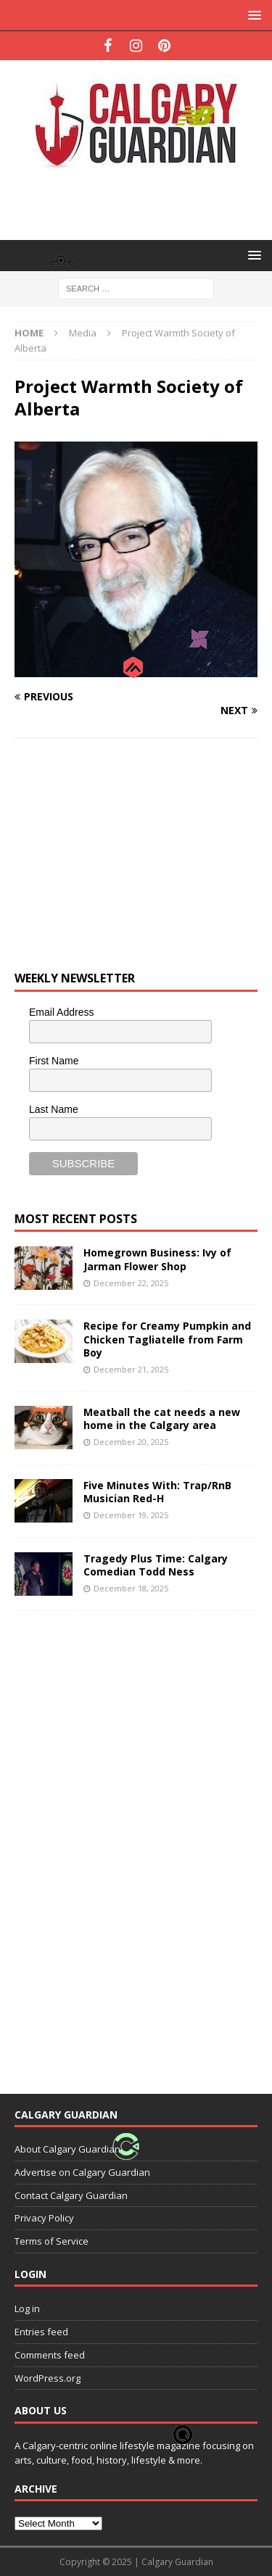  Describe the element at coordinates (199, 639) in the screenshot. I see `MODX content management system logo` at that location.